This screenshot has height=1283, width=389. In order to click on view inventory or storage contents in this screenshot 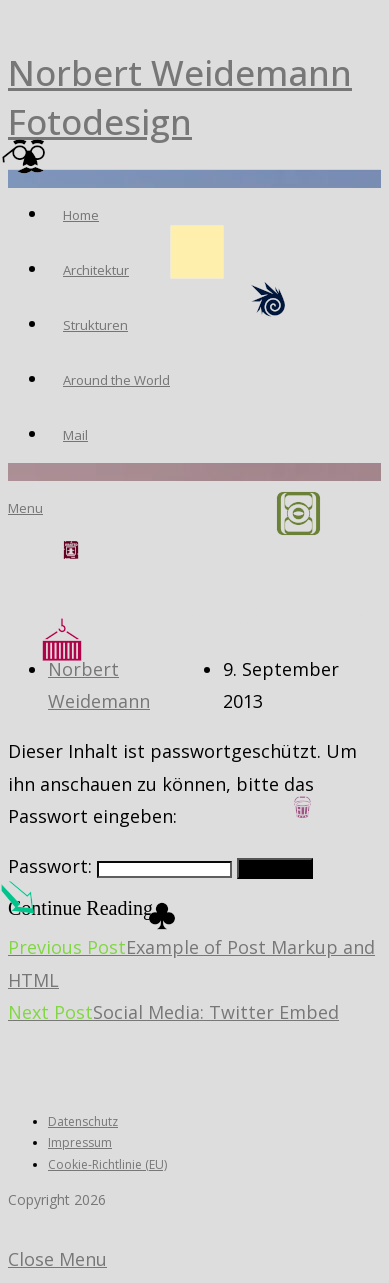, I will do `click(62, 640)`.